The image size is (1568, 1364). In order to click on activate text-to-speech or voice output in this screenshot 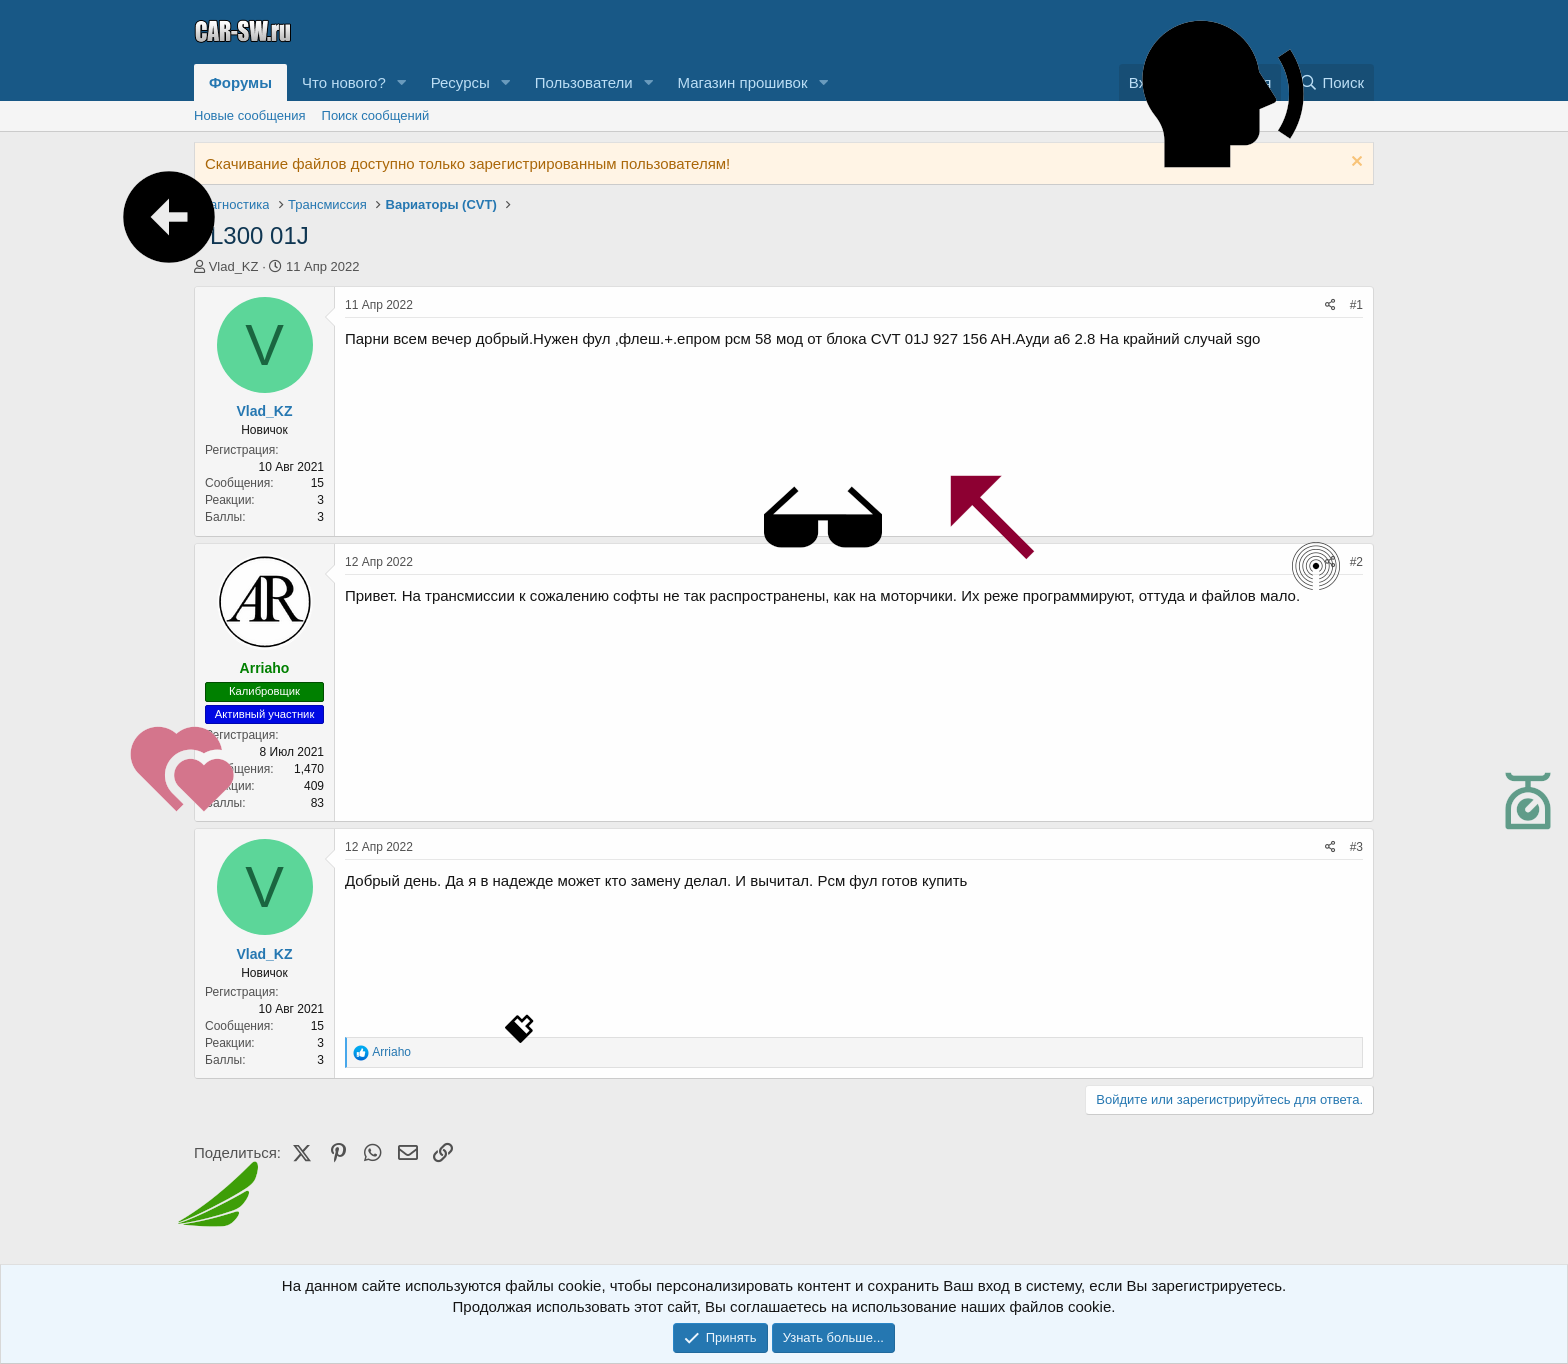, I will do `click(1223, 94)`.